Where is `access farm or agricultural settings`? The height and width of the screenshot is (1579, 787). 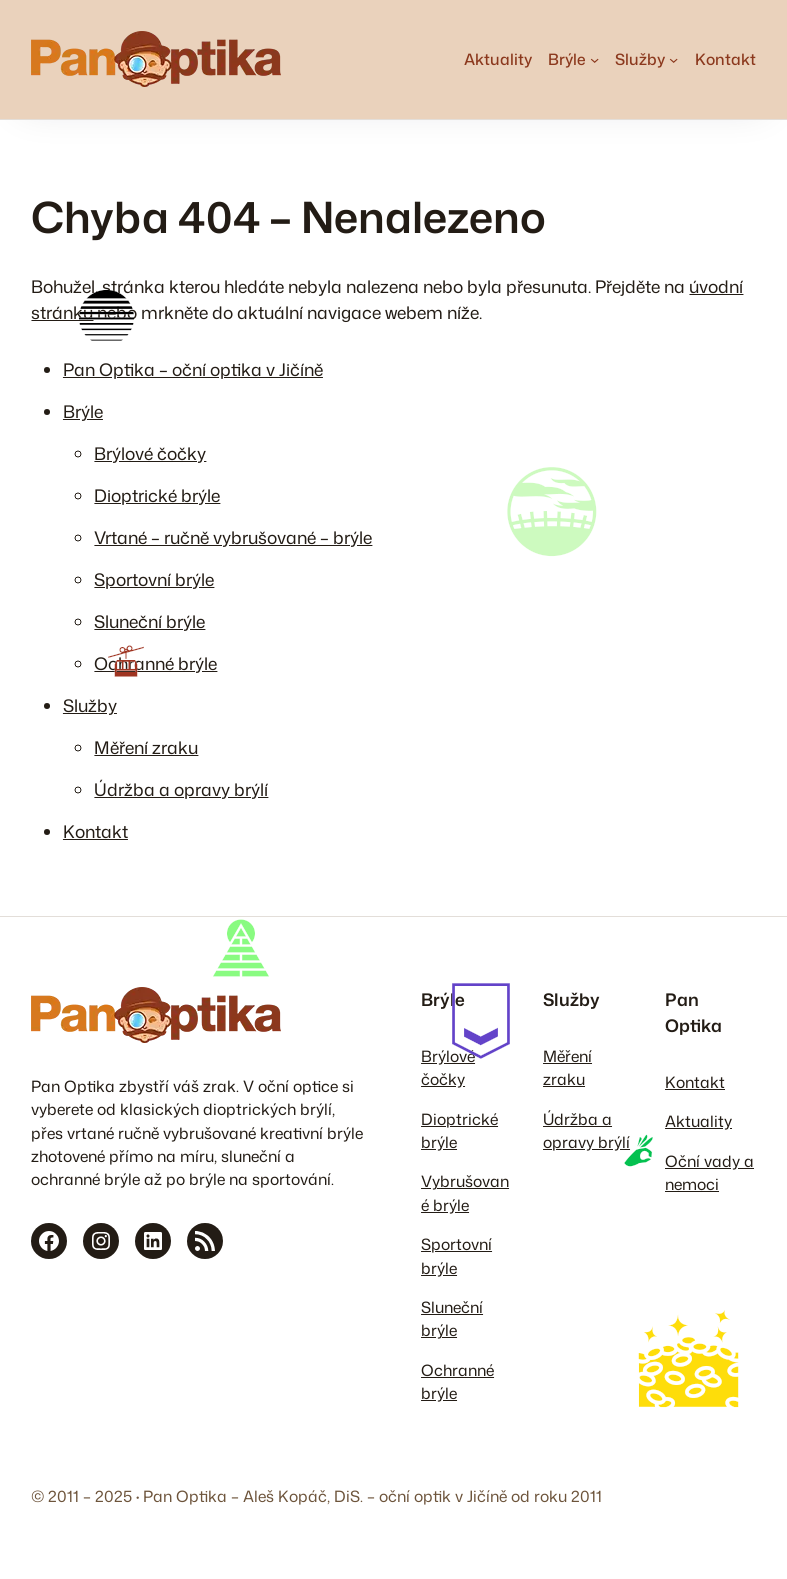
access farm or agricultural settings is located at coordinates (551, 511).